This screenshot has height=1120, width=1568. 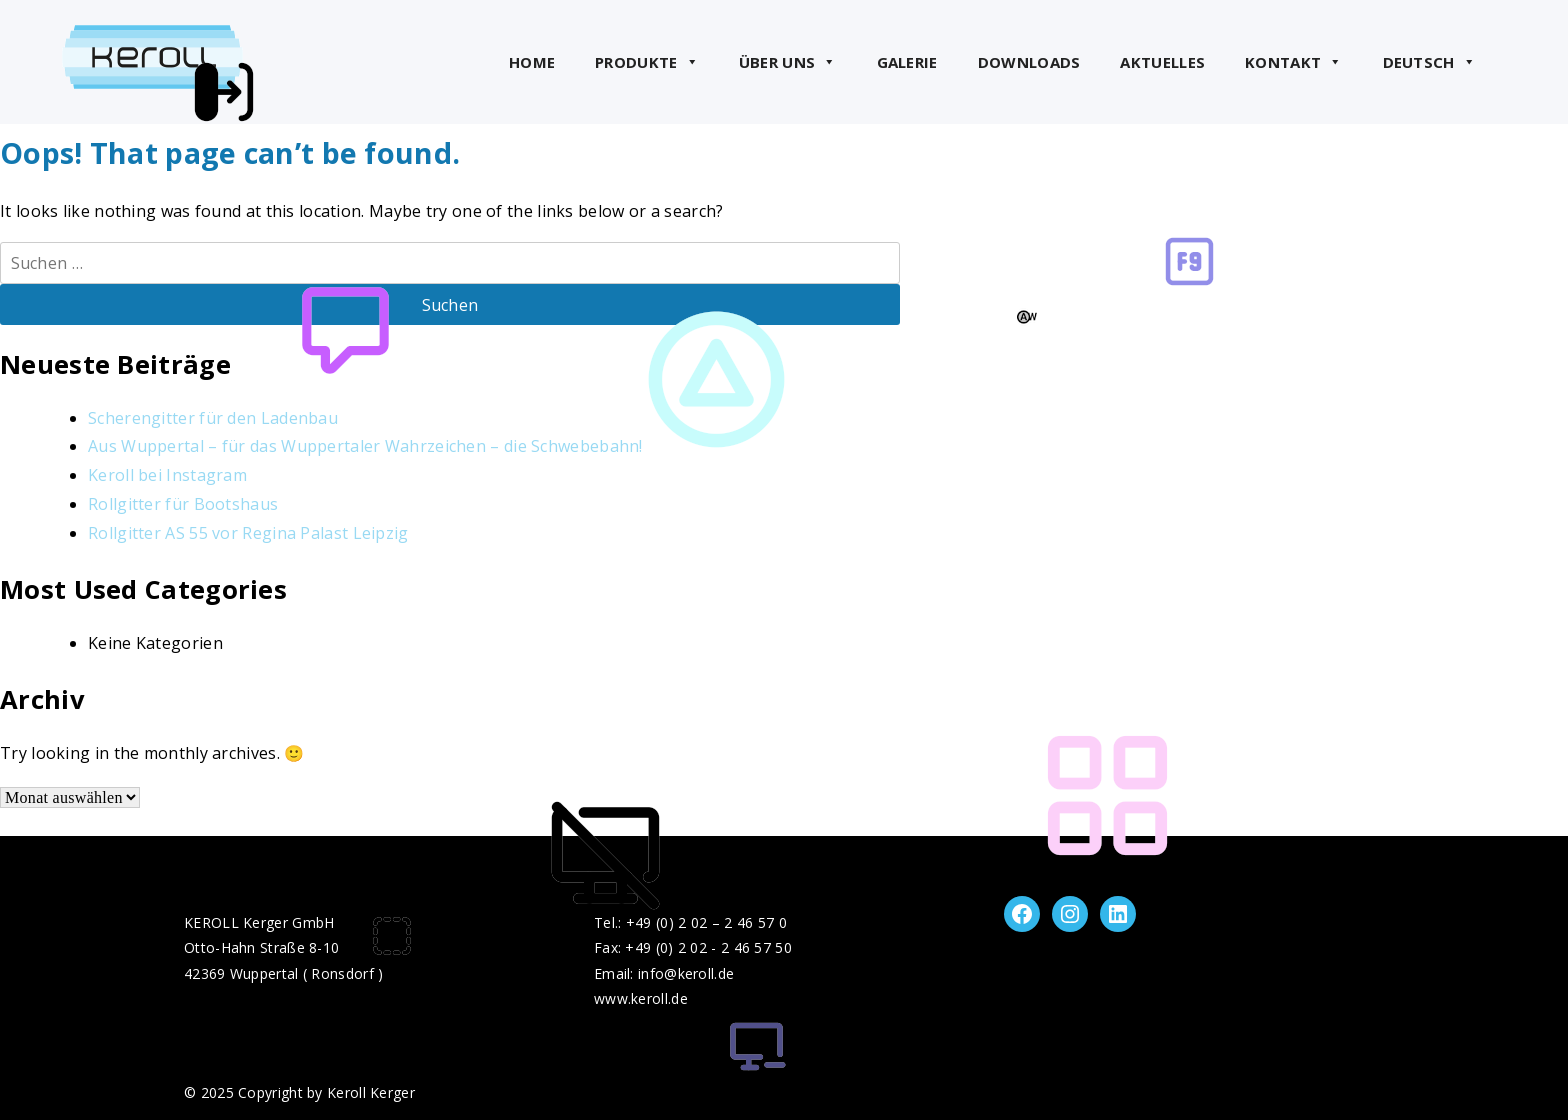 I want to click on enable auto white balance, so click(x=1027, y=317).